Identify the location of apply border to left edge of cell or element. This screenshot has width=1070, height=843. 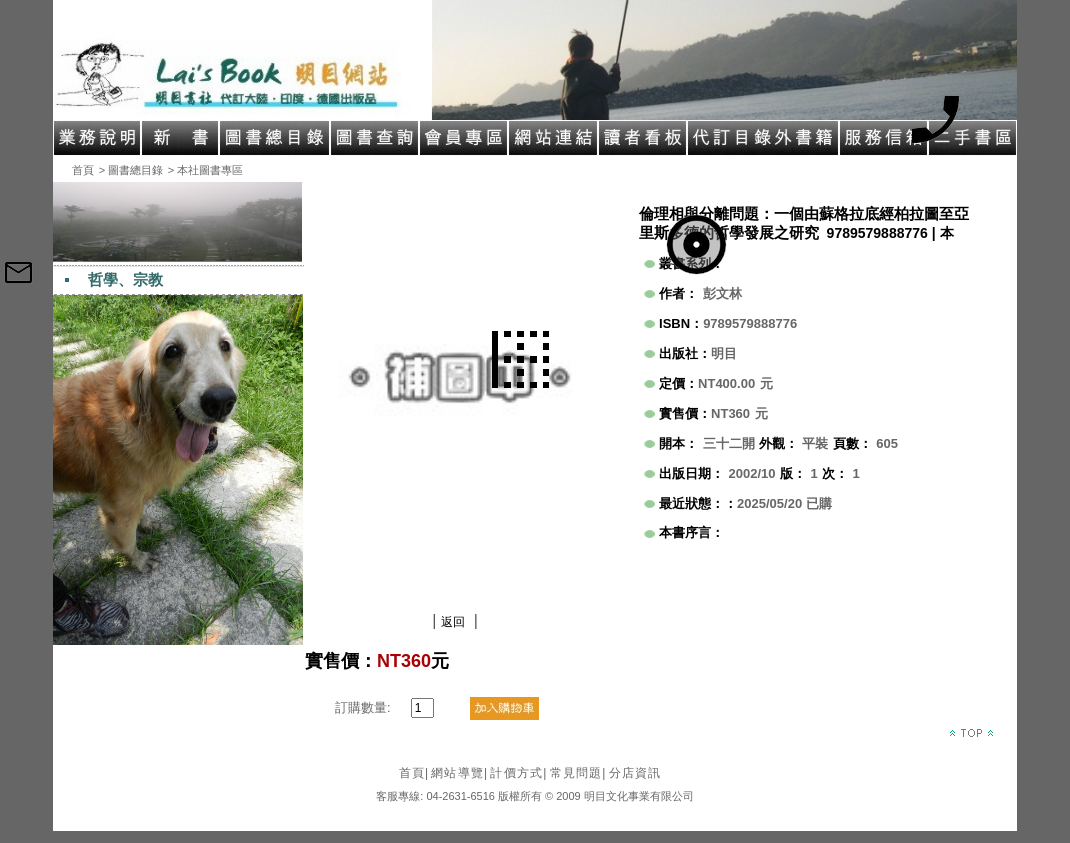
(520, 359).